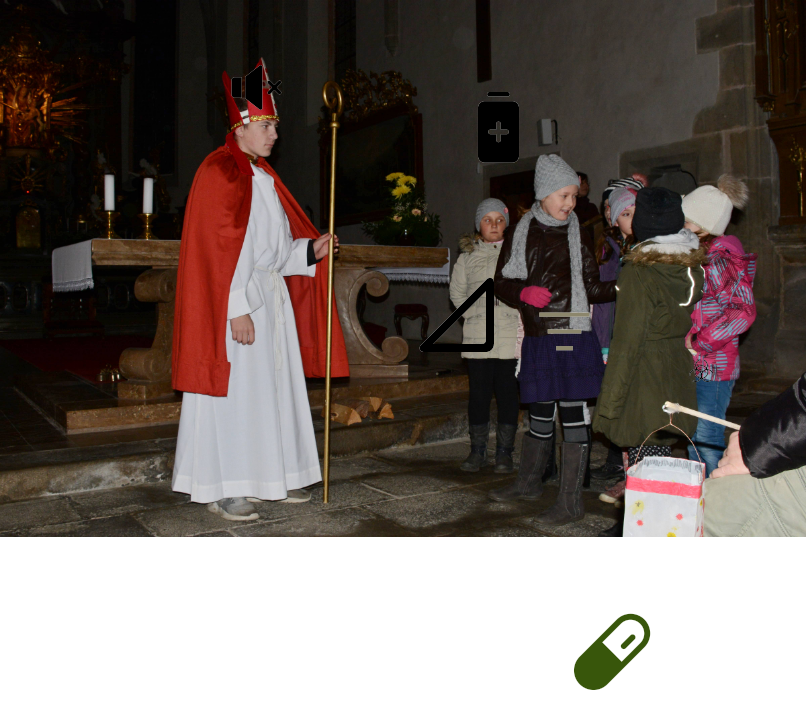 The width and height of the screenshot is (806, 720). I want to click on mute audio, so click(255, 87).